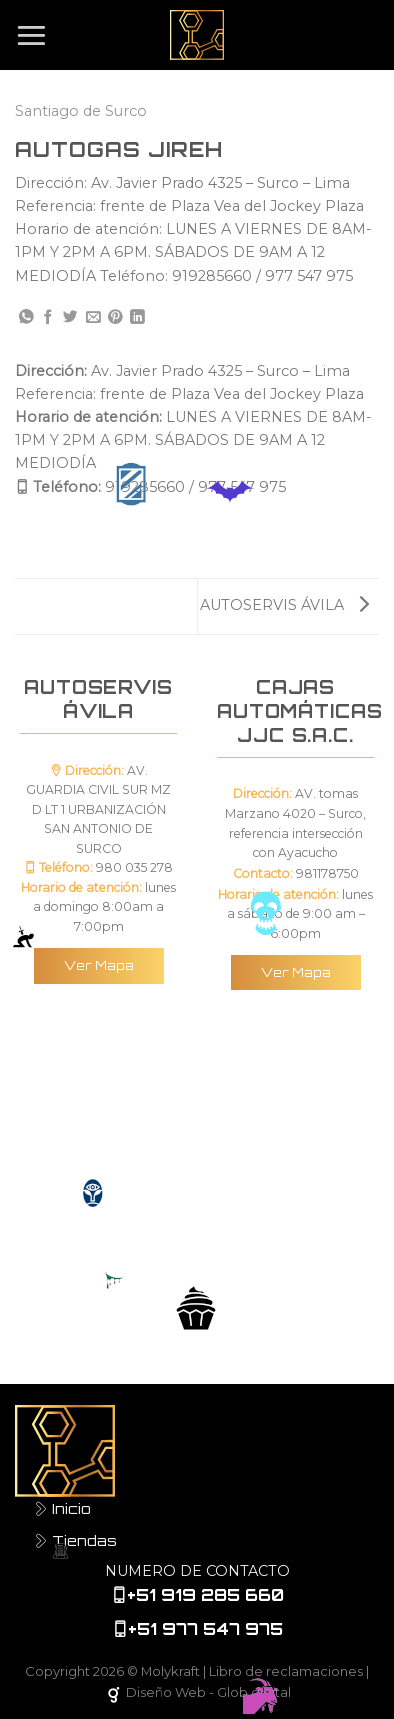 The width and height of the screenshot is (394, 1719). What do you see at coordinates (131, 484) in the screenshot?
I see `view mirror or reflection feature` at bounding box center [131, 484].